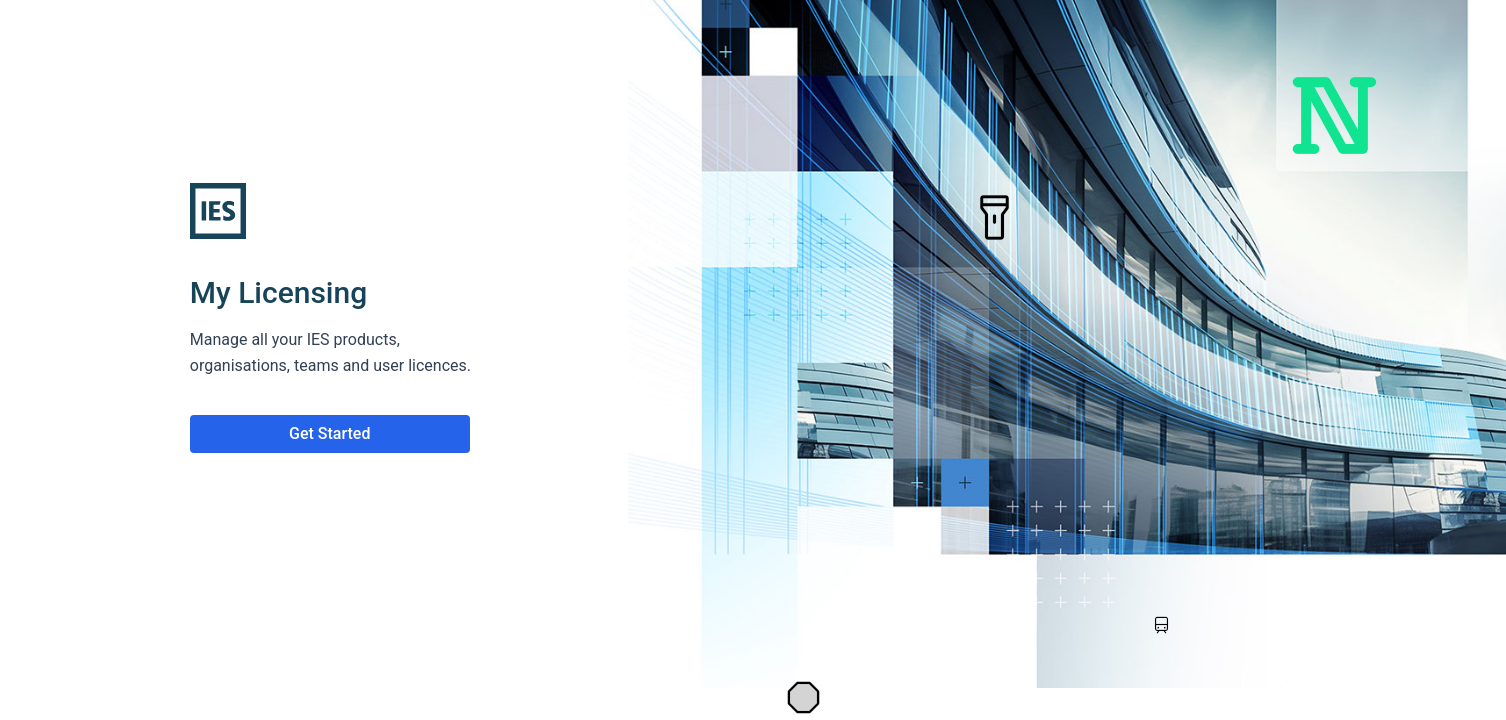 This screenshot has width=1506, height=720. Describe the element at coordinates (1161, 624) in the screenshot. I see `access train schedules or rail services` at that location.